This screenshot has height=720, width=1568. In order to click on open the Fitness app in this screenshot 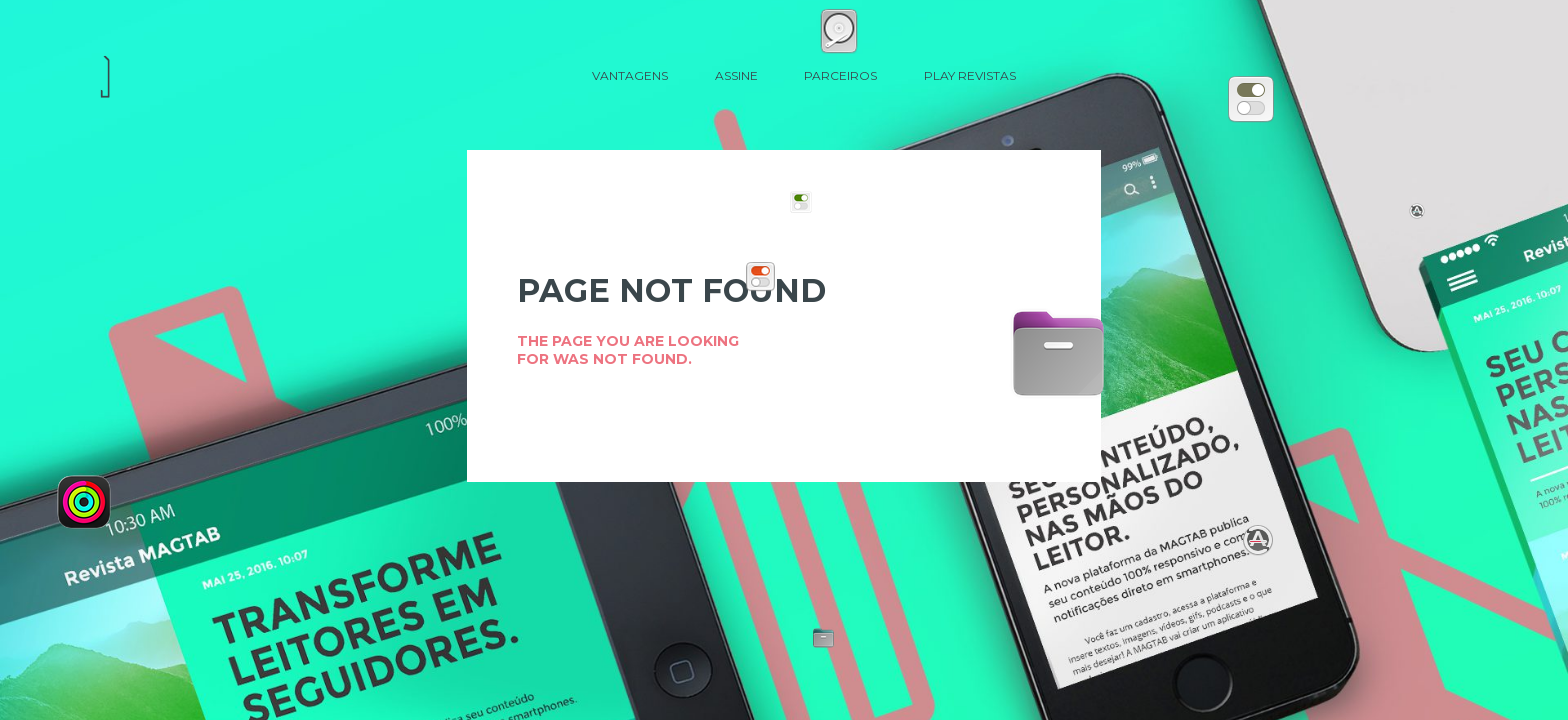, I will do `click(84, 502)`.